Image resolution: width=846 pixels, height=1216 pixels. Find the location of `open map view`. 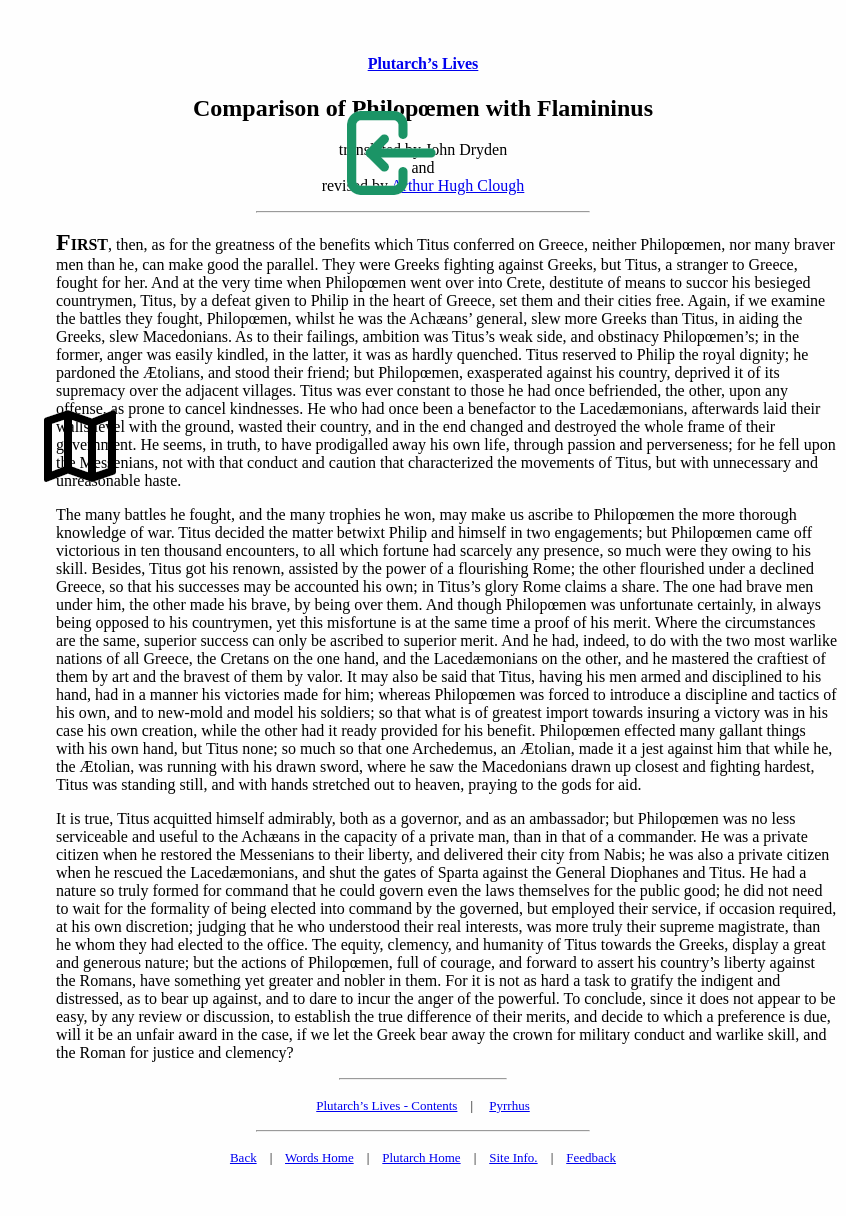

open map view is located at coordinates (80, 446).